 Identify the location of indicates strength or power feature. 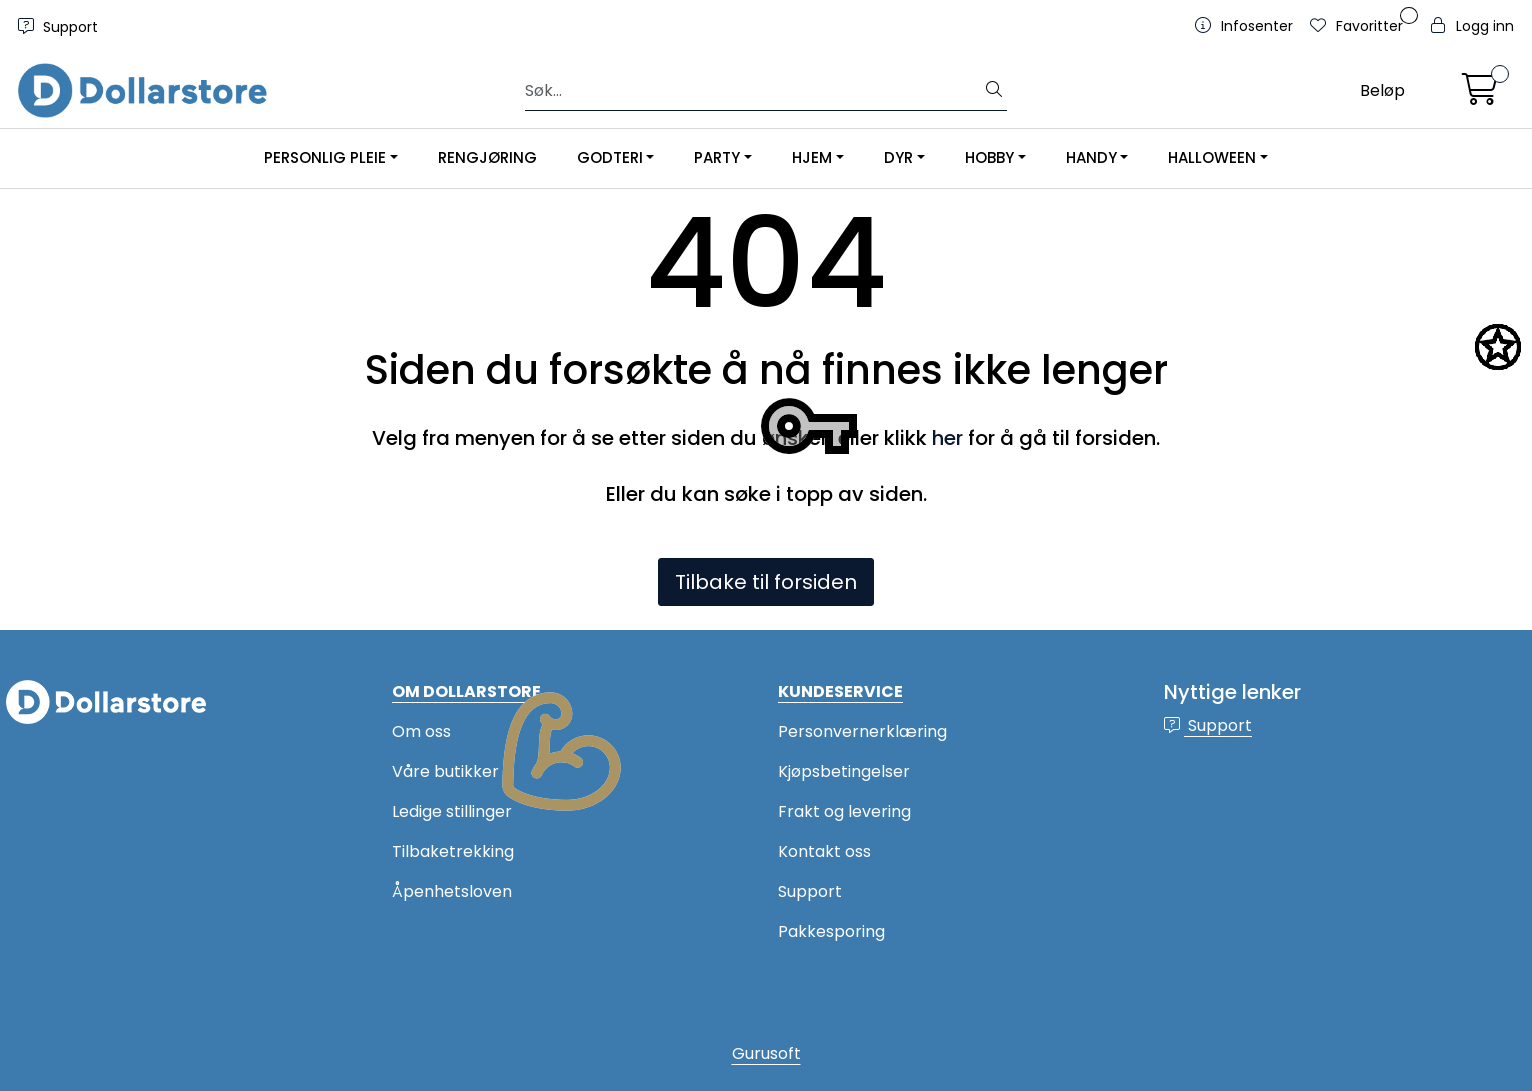
(561, 751).